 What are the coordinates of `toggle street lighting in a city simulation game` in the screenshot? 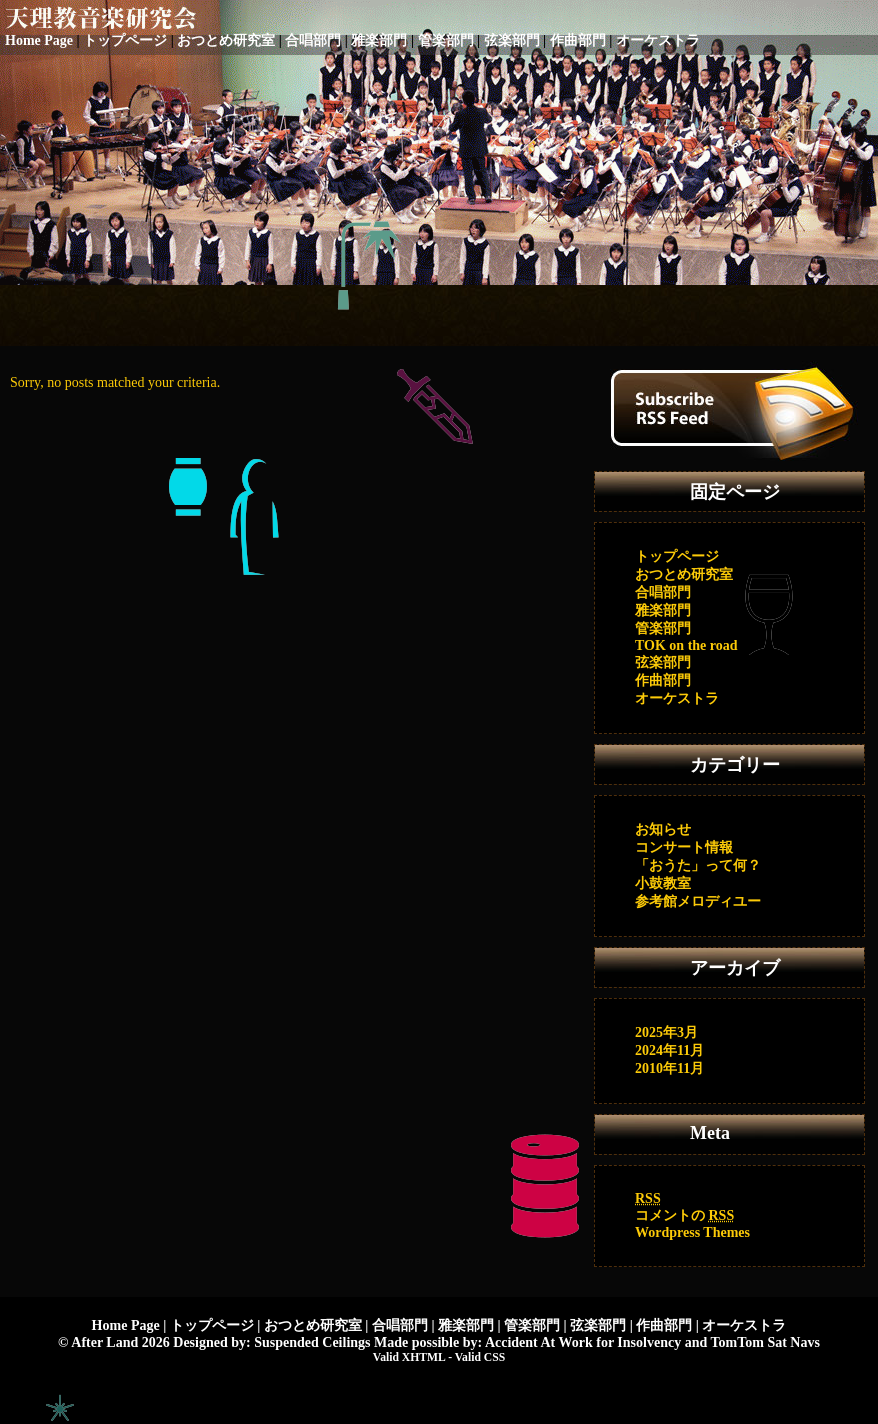 It's located at (374, 264).